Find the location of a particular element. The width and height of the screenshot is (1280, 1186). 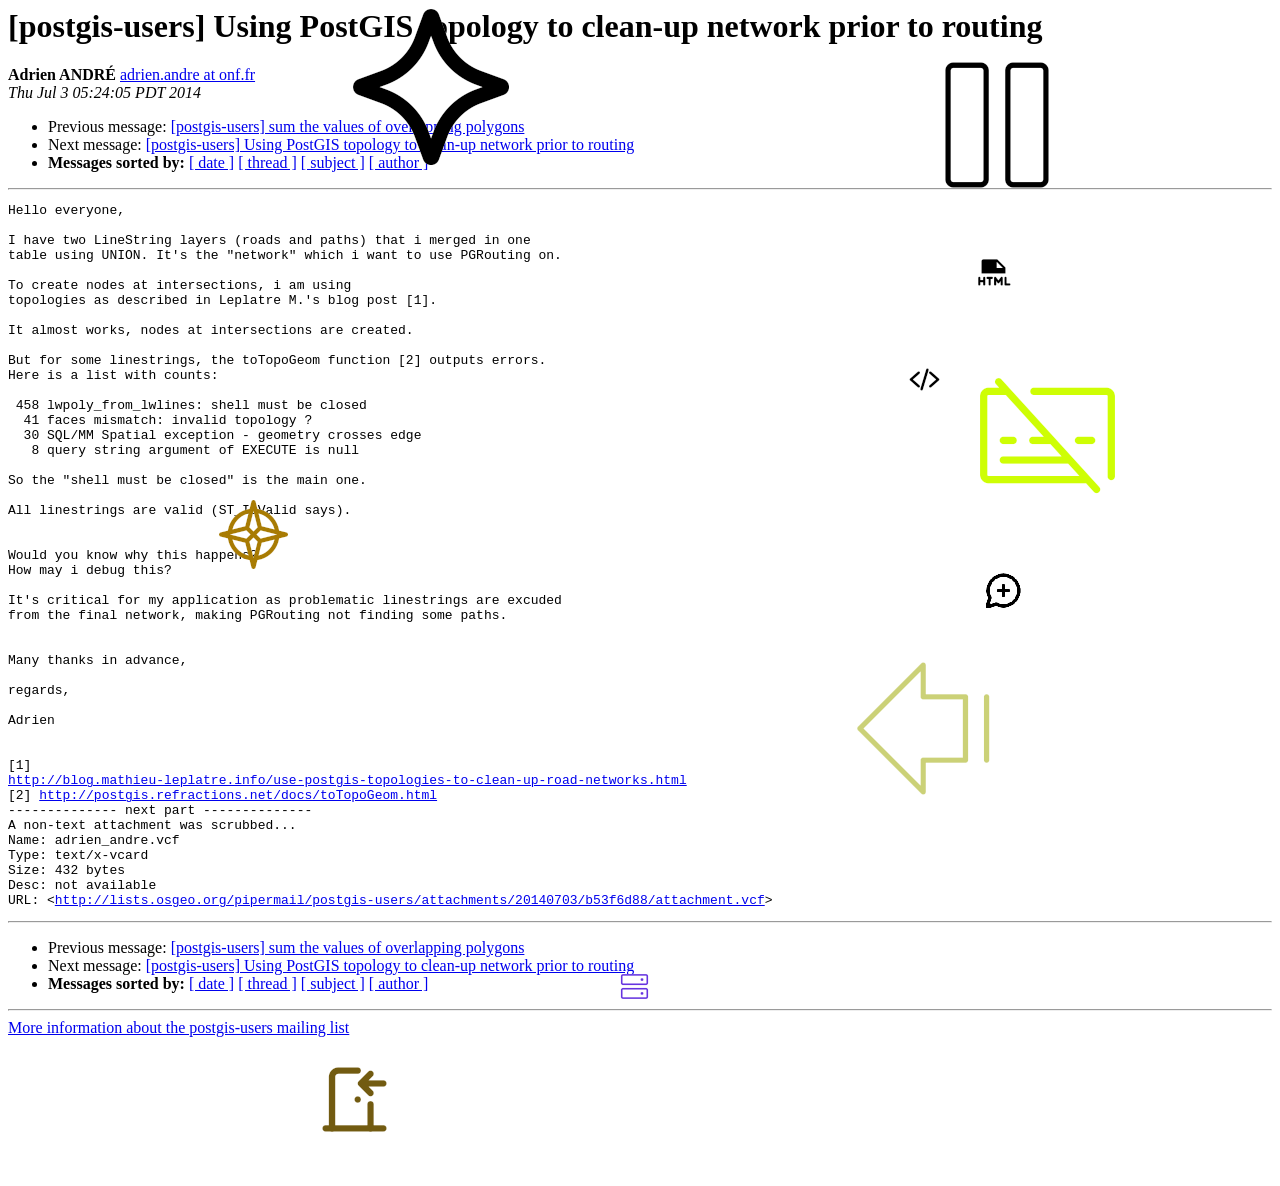

indicates AI-generated or enhanced content is located at coordinates (431, 87).